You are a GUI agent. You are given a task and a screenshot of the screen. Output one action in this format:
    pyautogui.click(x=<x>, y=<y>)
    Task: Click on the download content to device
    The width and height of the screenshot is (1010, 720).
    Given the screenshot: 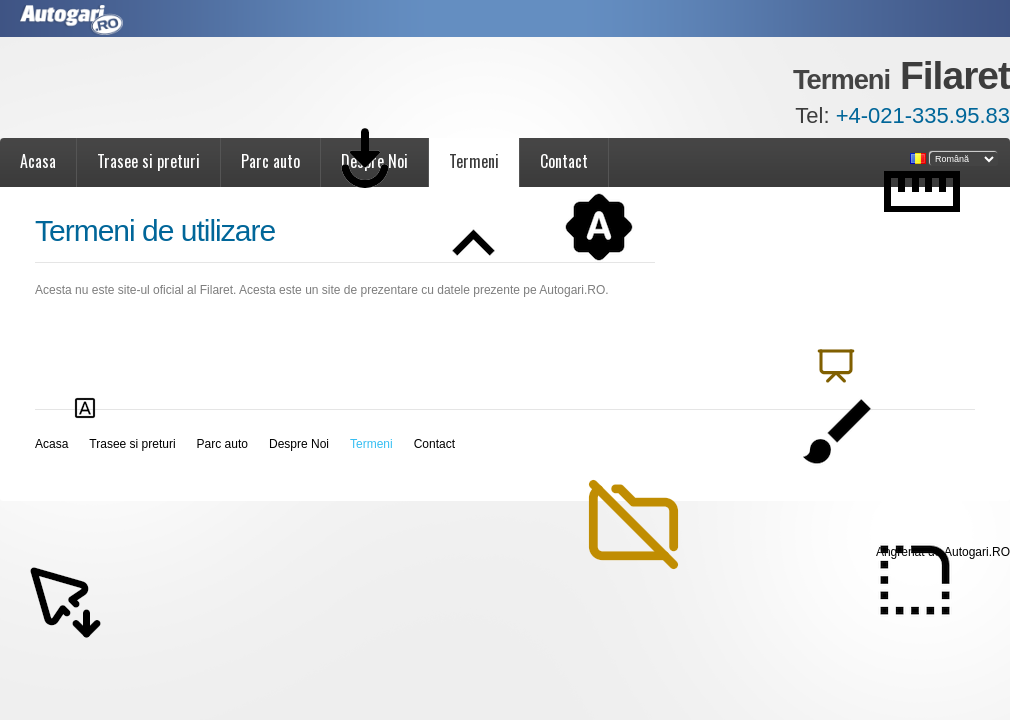 What is the action you would take?
    pyautogui.click(x=365, y=156)
    